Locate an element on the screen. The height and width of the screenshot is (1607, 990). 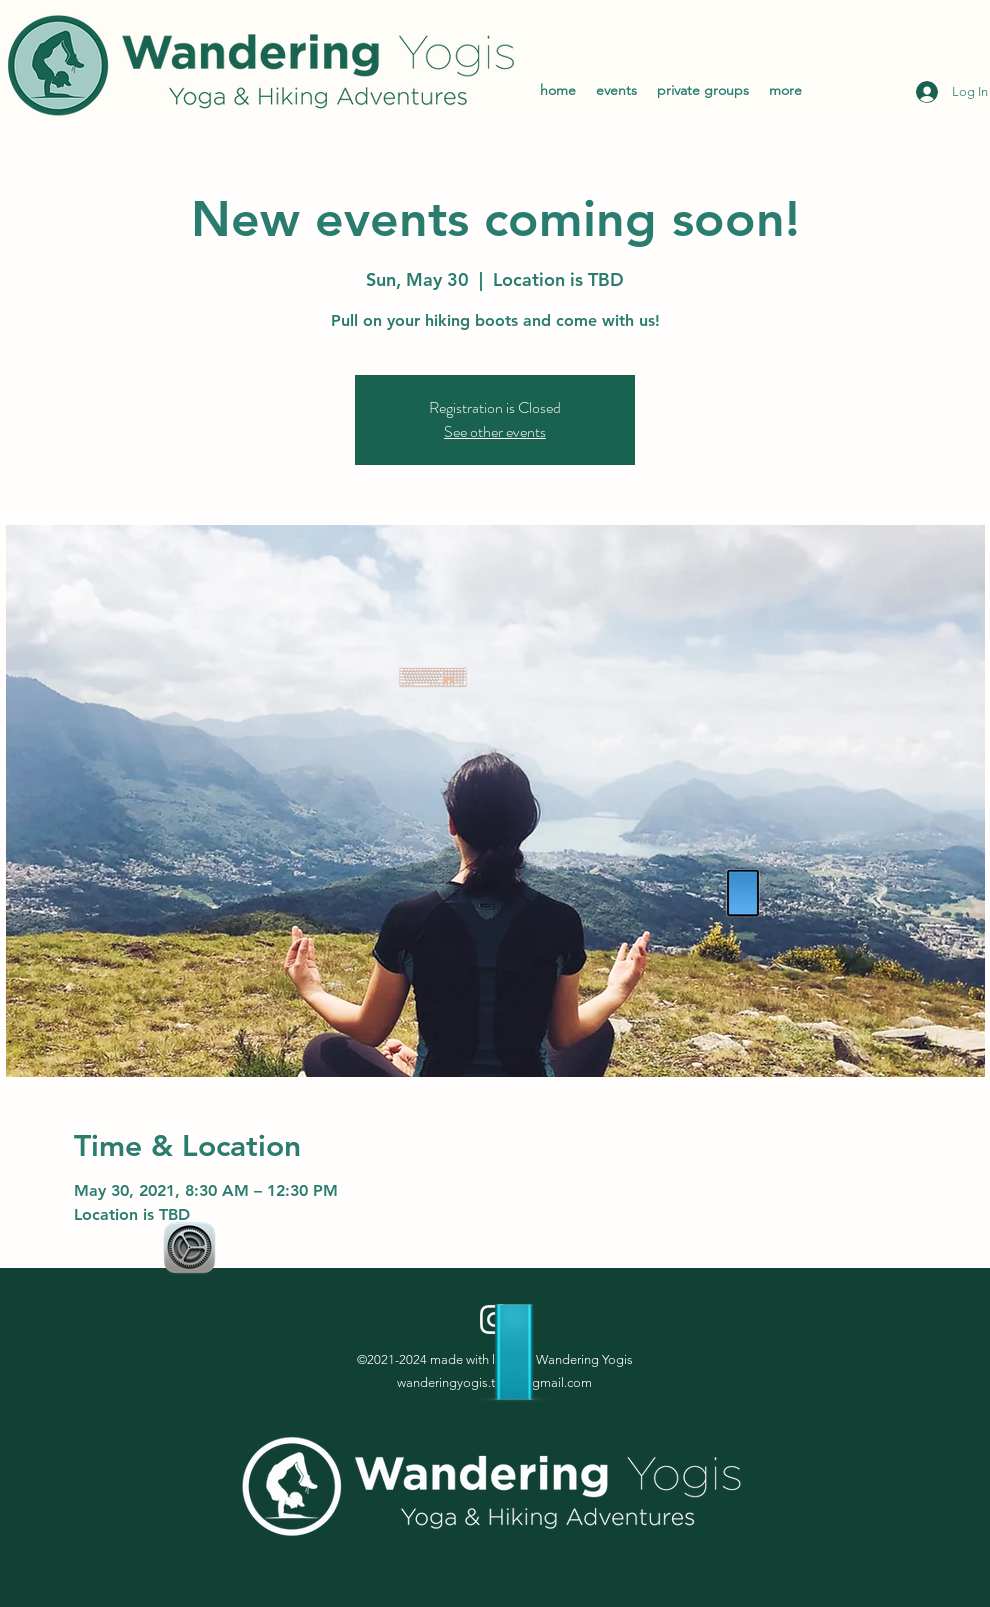
connect to a wireless bluetooth keyboard is located at coordinates (433, 677).